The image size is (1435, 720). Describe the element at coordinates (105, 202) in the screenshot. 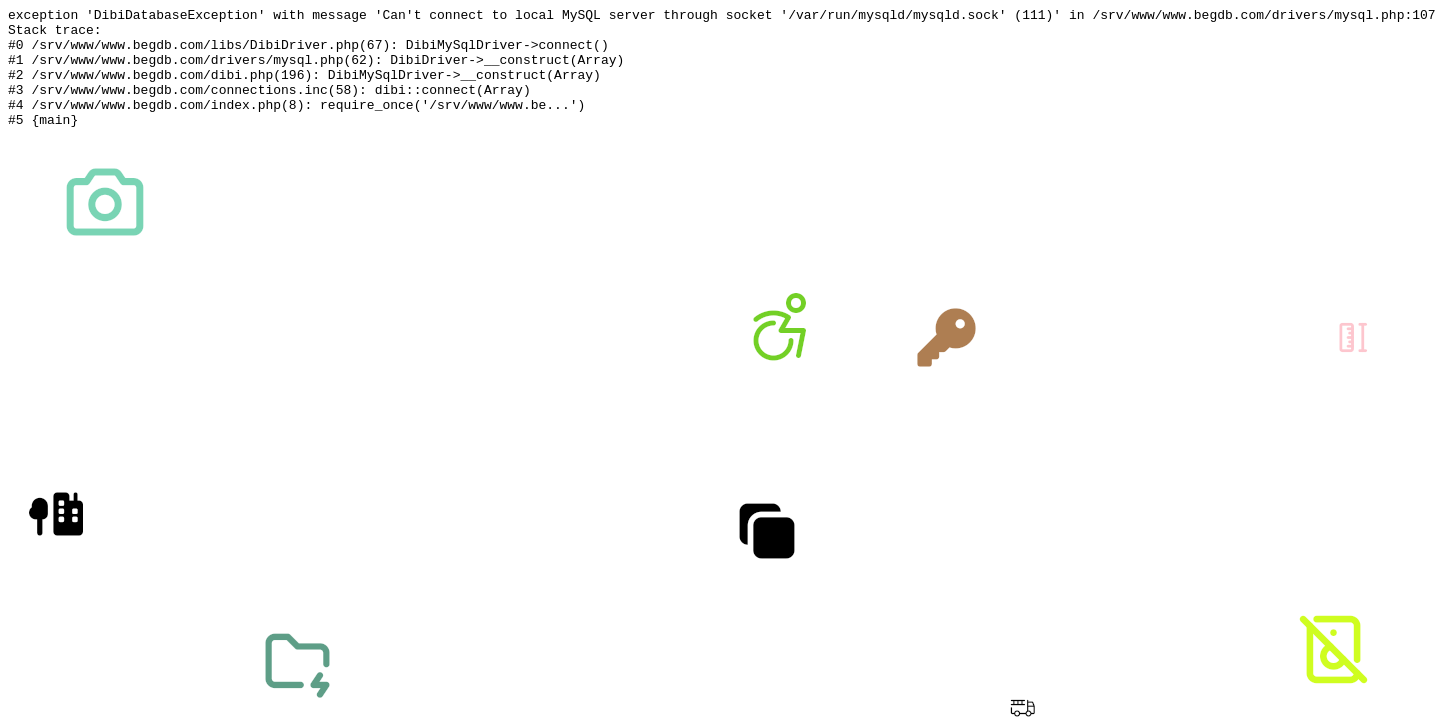

I see `take a photo` at that location.